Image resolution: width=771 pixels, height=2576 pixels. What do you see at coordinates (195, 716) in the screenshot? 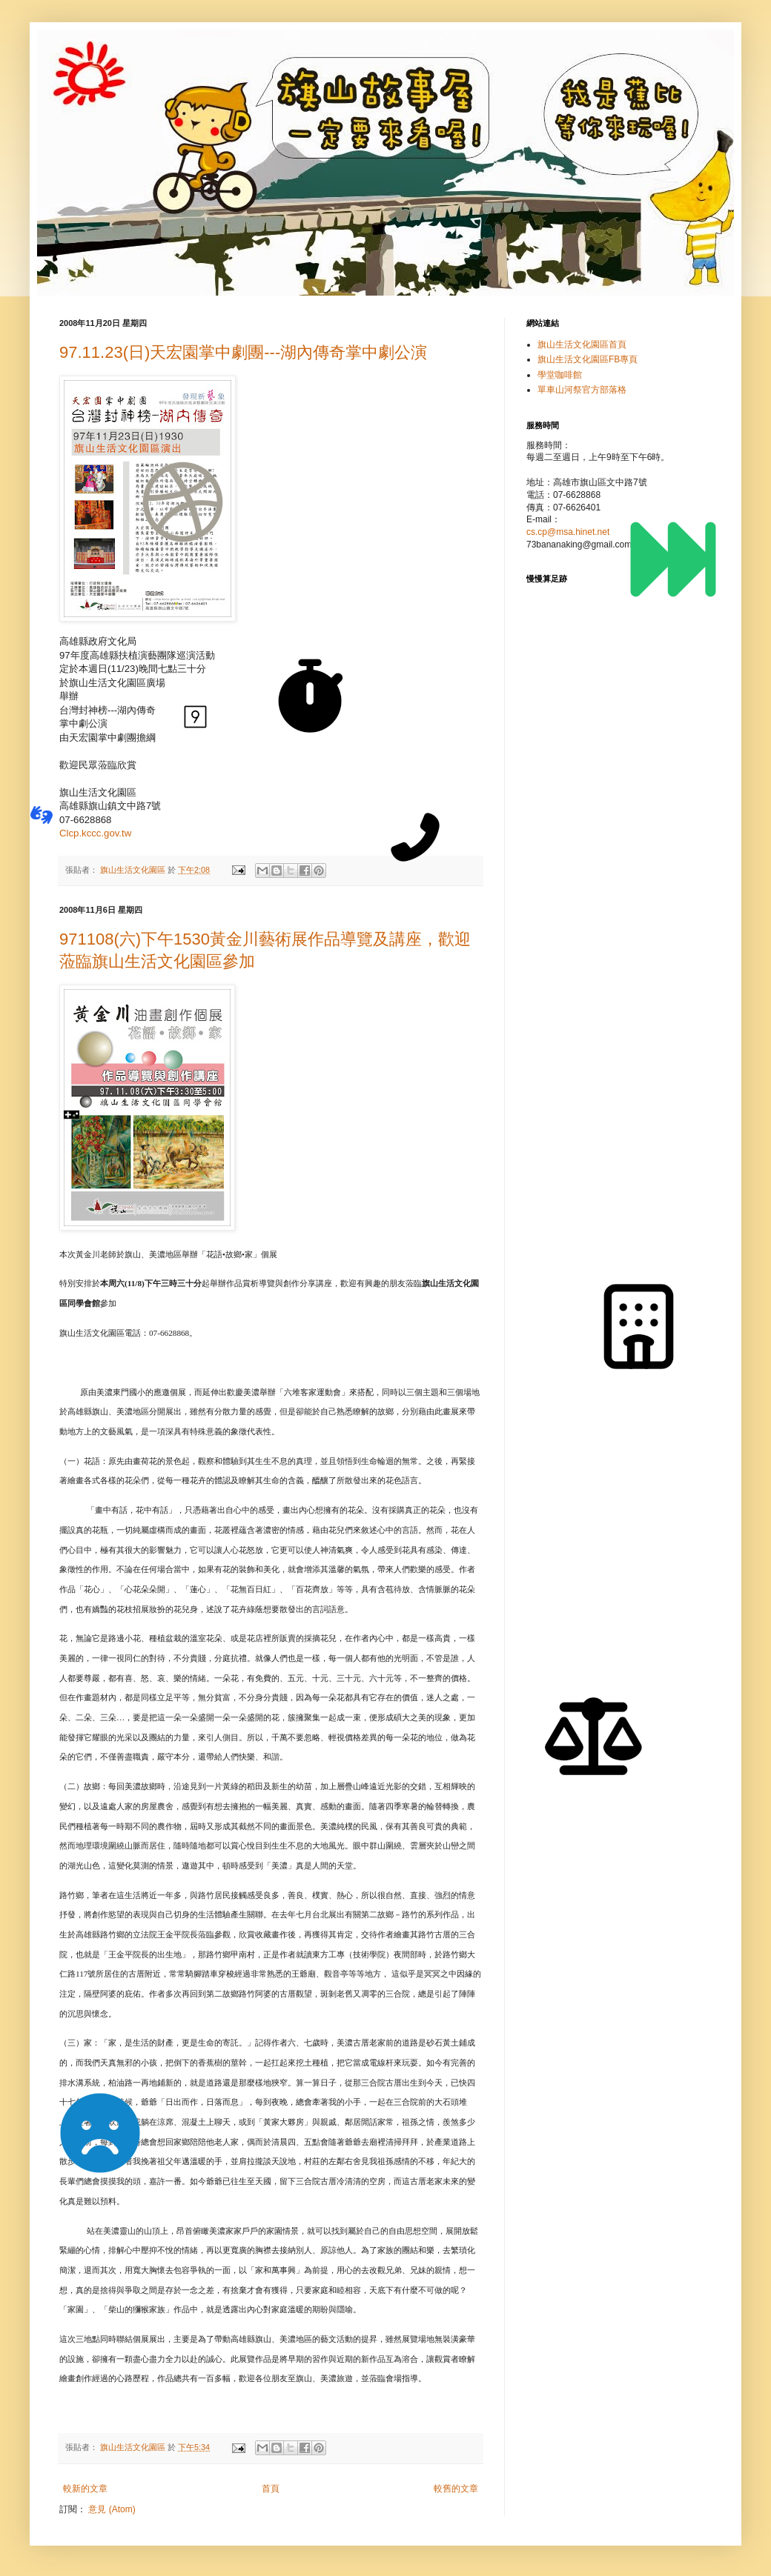
I see `select or input the number nine` at bounding box center [195, 716].